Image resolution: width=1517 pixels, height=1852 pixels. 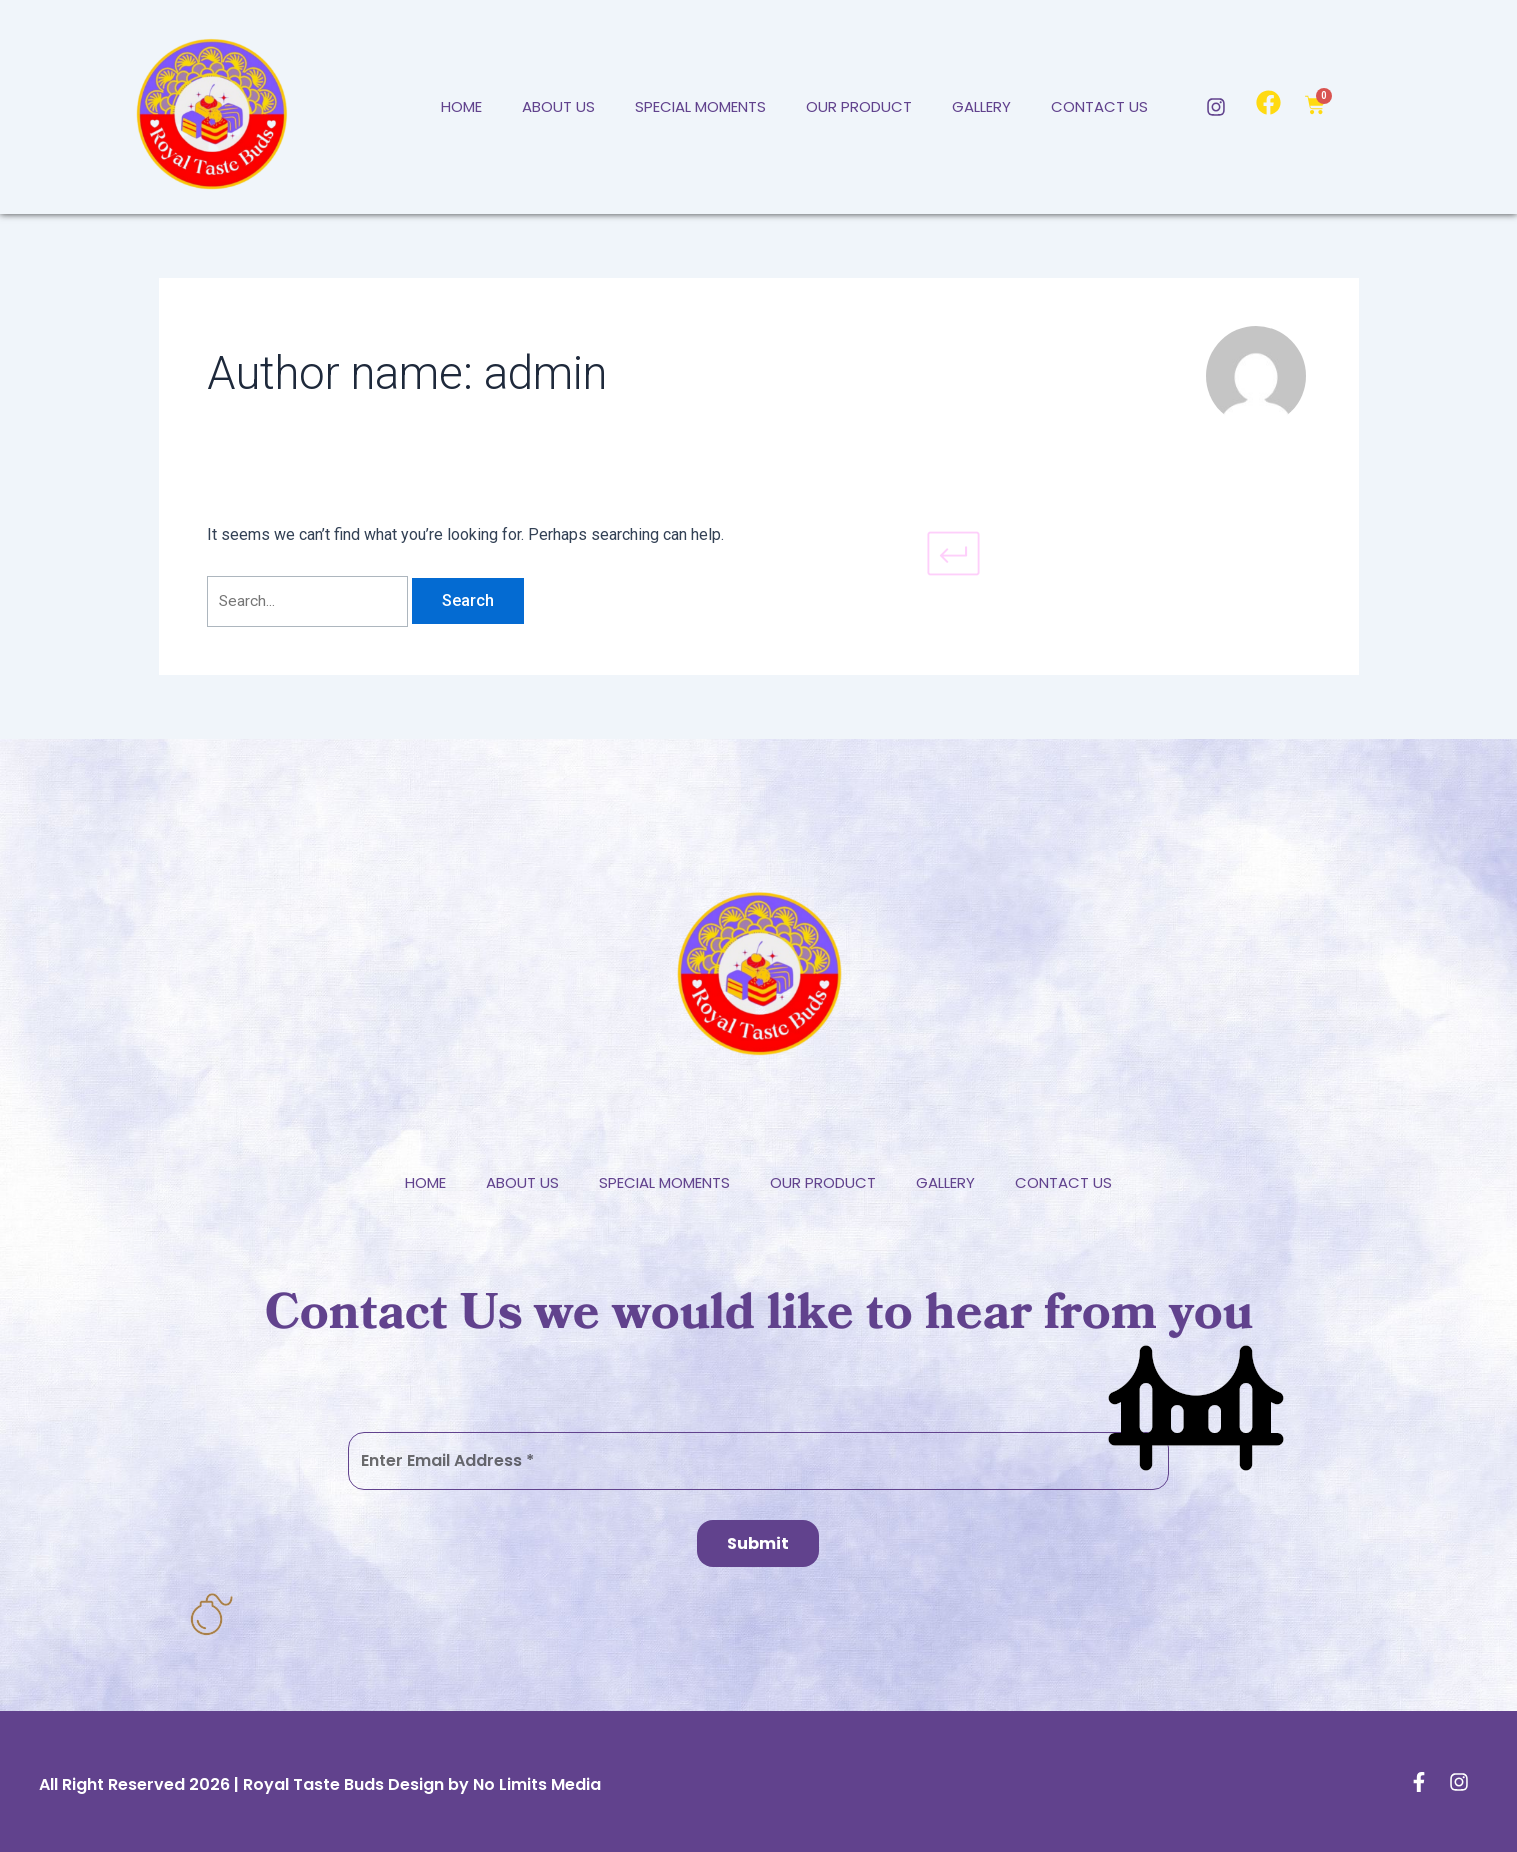 I want to click on press enter or return key, so click(x=953, y=553).